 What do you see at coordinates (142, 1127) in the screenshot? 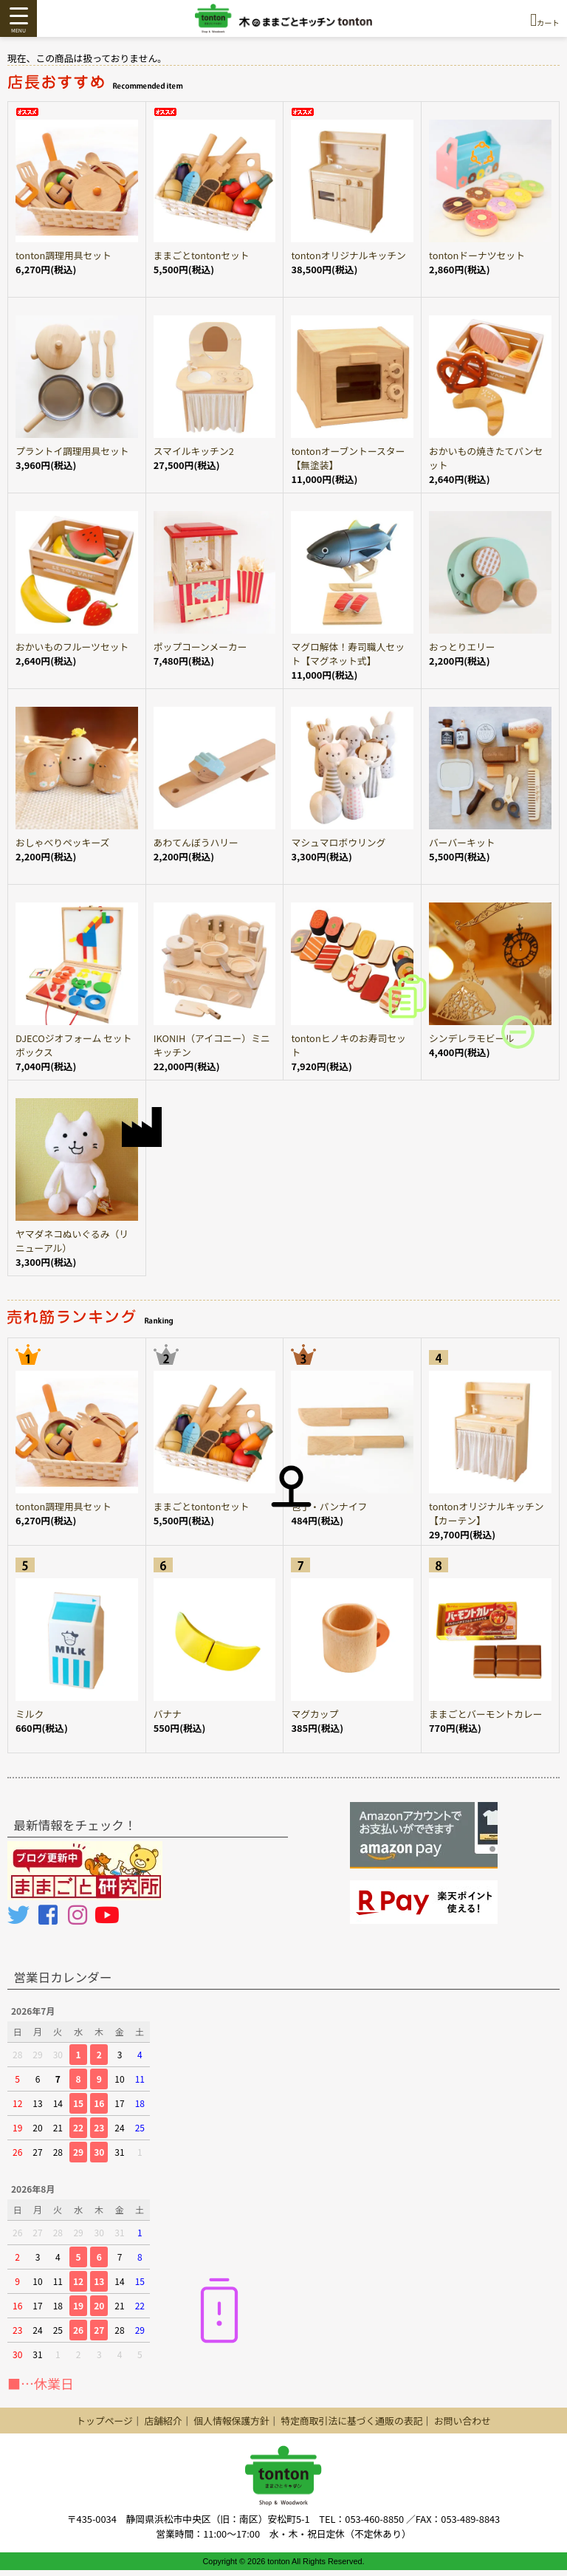
I see `view manufacturing or production settings` at bounding box center [142, 1127].